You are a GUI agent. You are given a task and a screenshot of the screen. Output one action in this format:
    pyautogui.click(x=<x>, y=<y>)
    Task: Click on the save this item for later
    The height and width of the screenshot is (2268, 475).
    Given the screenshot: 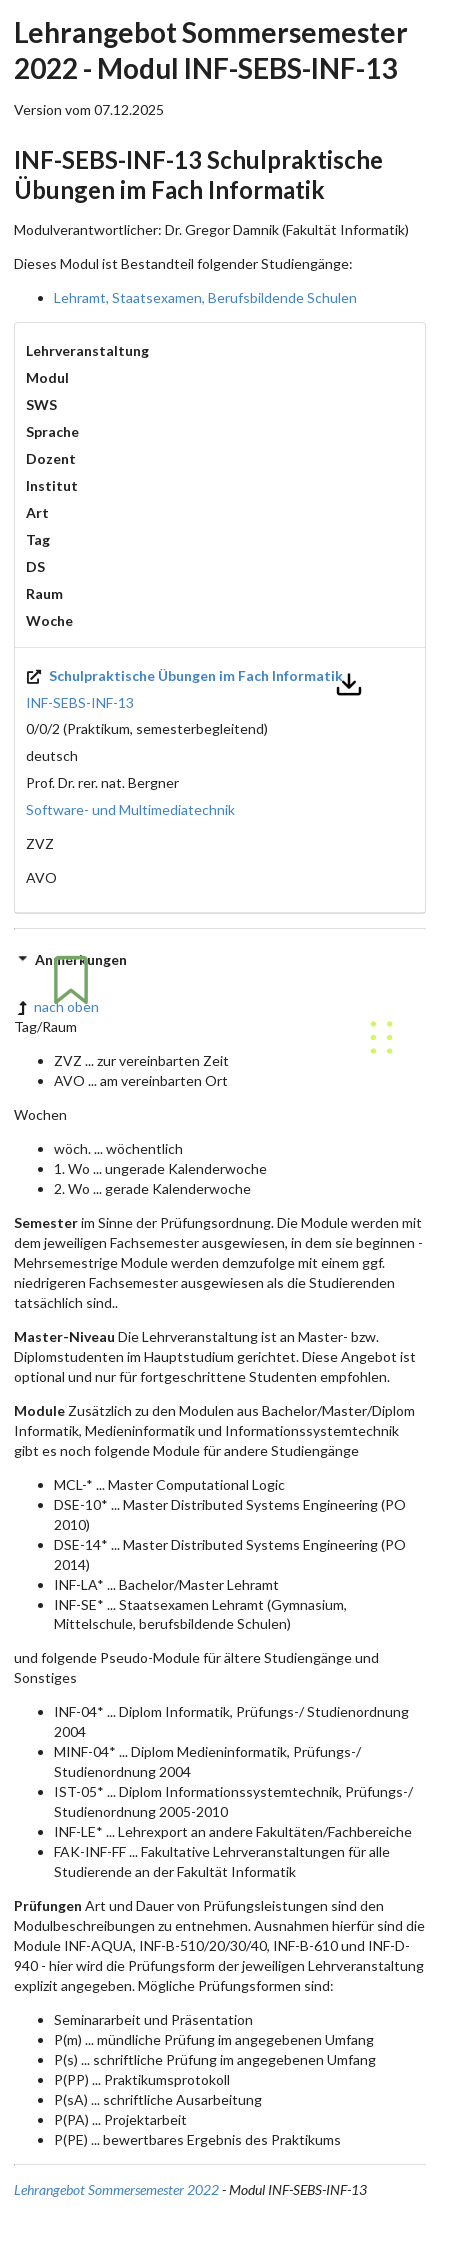 What is the action you would take?
    pyautogui.click(x=71, y=980)
    